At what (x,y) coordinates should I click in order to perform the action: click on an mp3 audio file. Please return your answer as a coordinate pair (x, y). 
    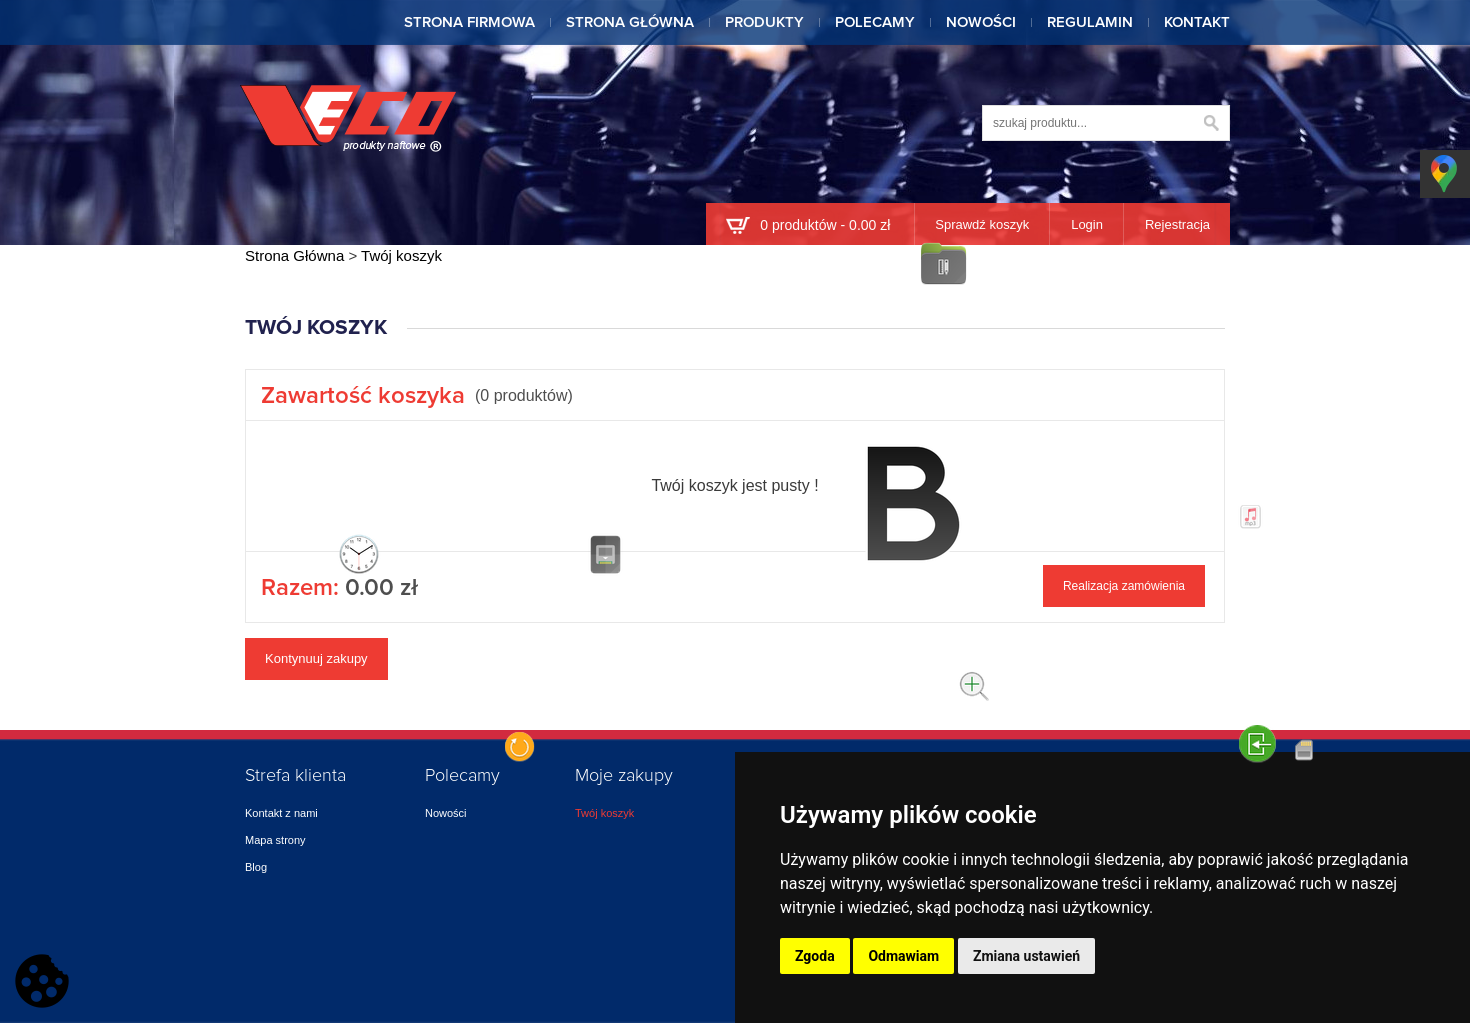
    Looking at the image, I should click on (1250, 516).